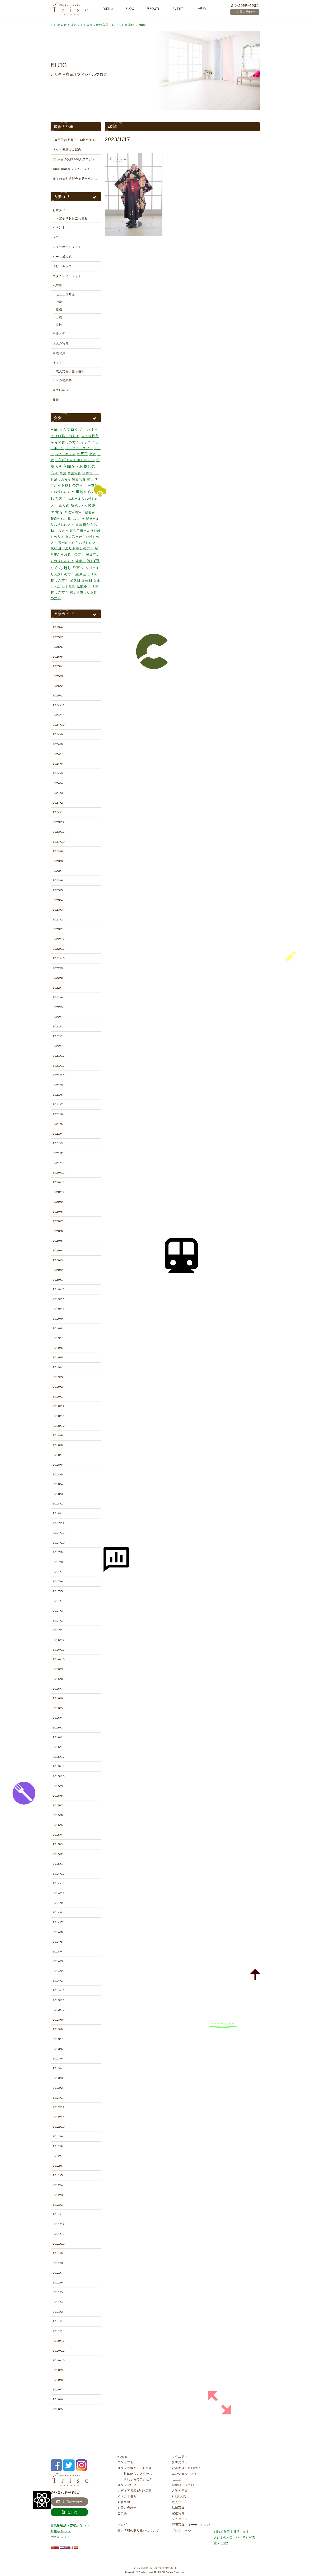 This screenshot has height=2576, width=310. I want to click on scroll to top of page, so click(255, 1974).